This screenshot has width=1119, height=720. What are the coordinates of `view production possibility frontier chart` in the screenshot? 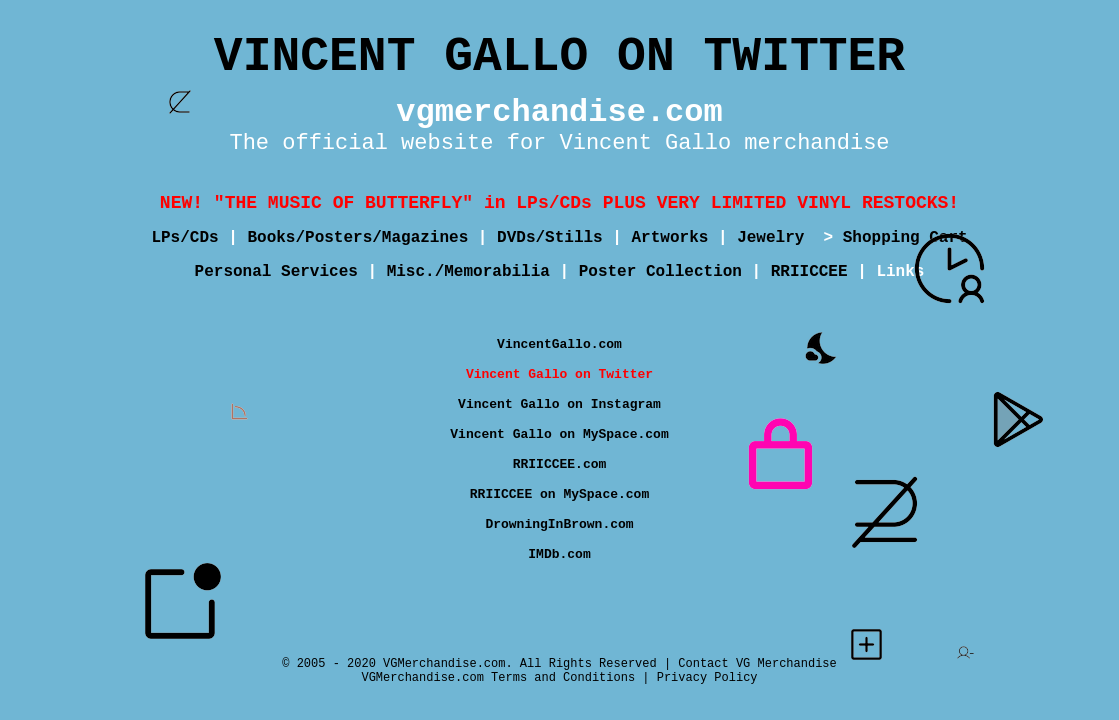 It's located at (239, 411).